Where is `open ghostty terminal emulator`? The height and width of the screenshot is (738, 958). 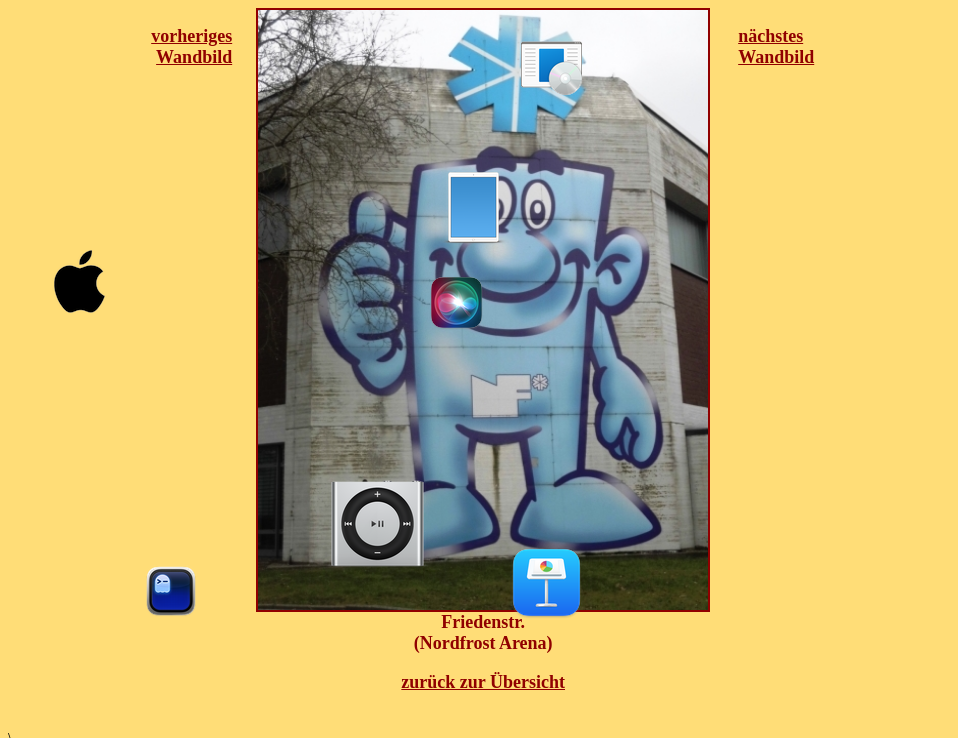
open ghostty terminal emulator is located at coordinates (171, 591).